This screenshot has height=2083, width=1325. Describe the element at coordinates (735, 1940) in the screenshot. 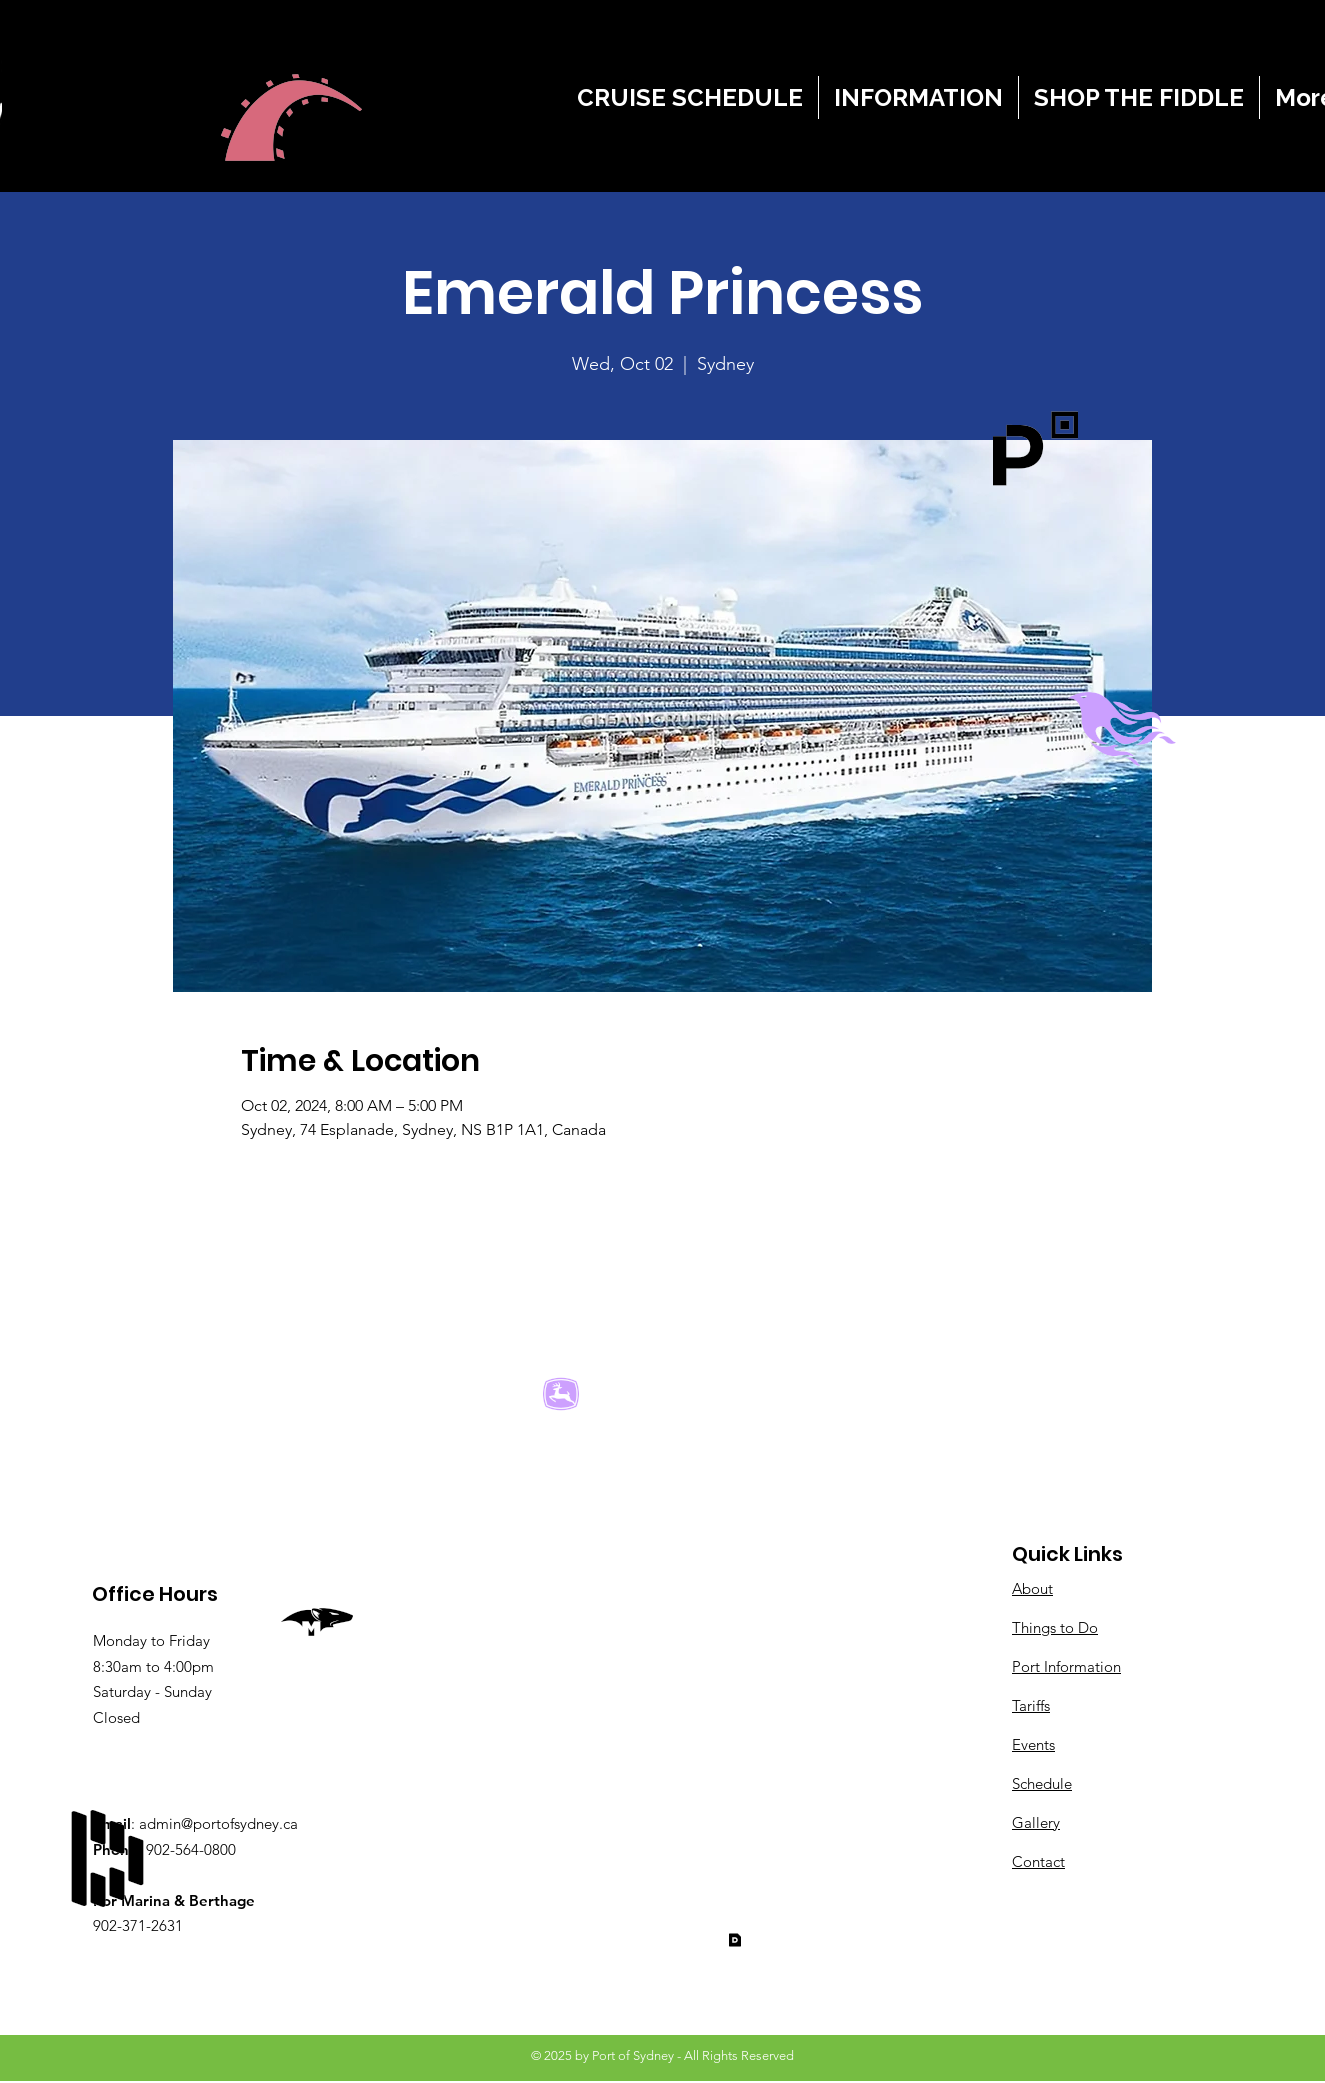

I see `open or view a PDF document` at that location.